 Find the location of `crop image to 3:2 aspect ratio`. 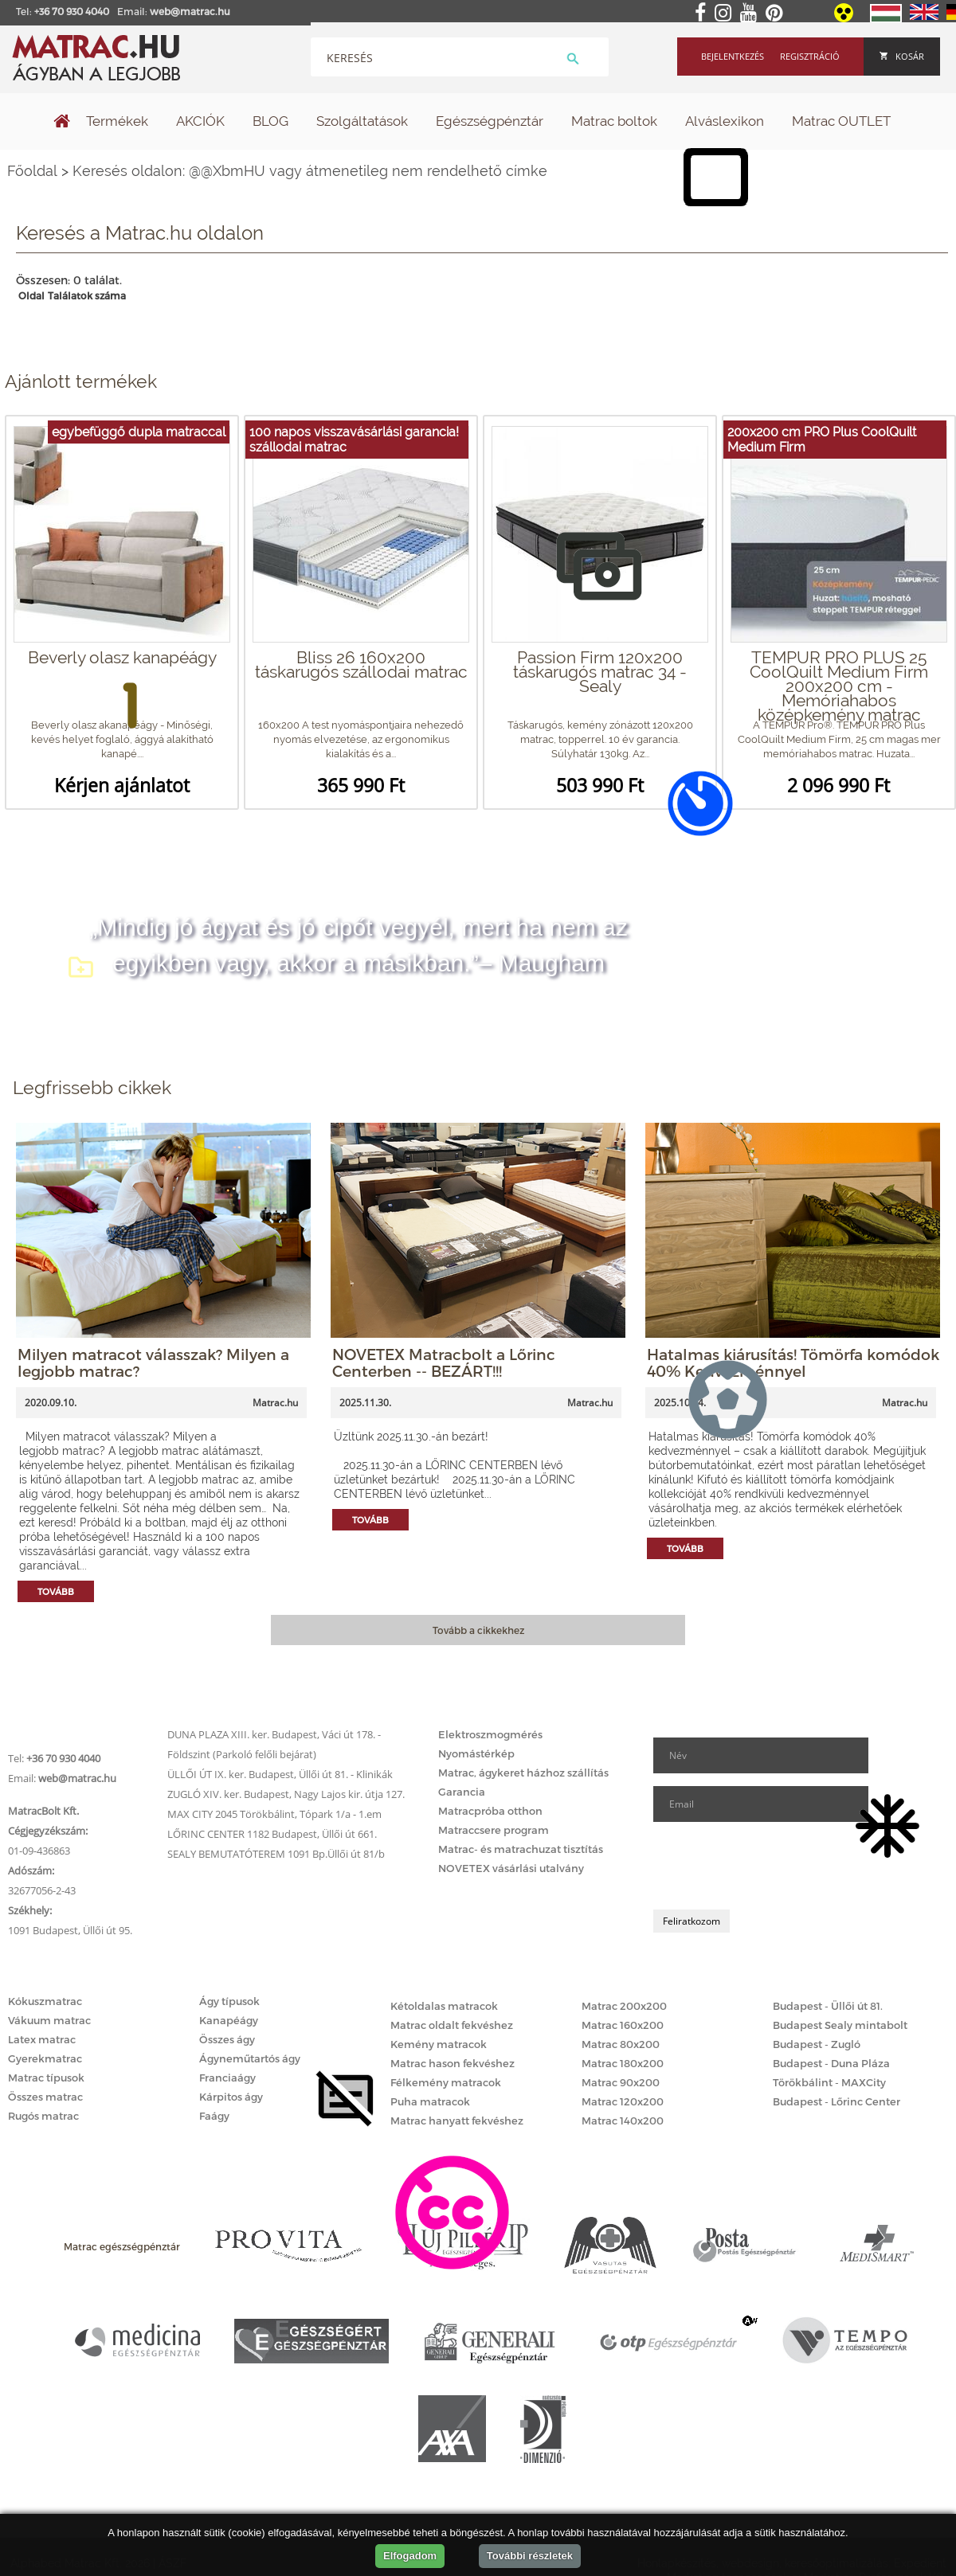

crop image to 3:2 aspect ratio is located at coordinates (715, 177).